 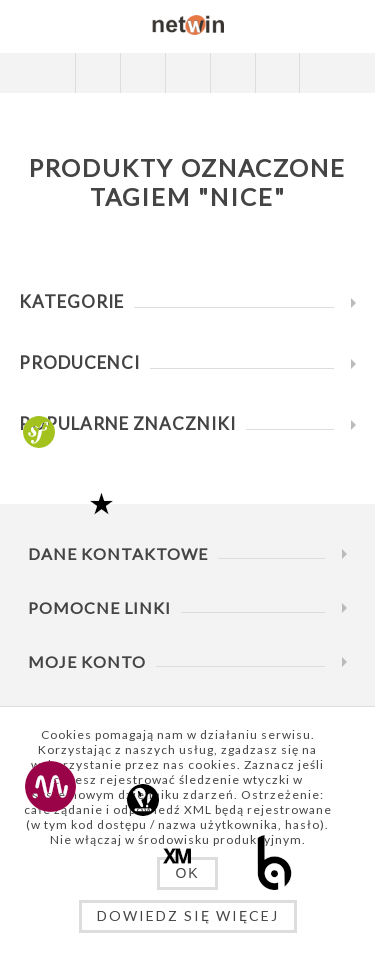 I want to click on open qualtrics survey platform, so click(x=177, y=856).